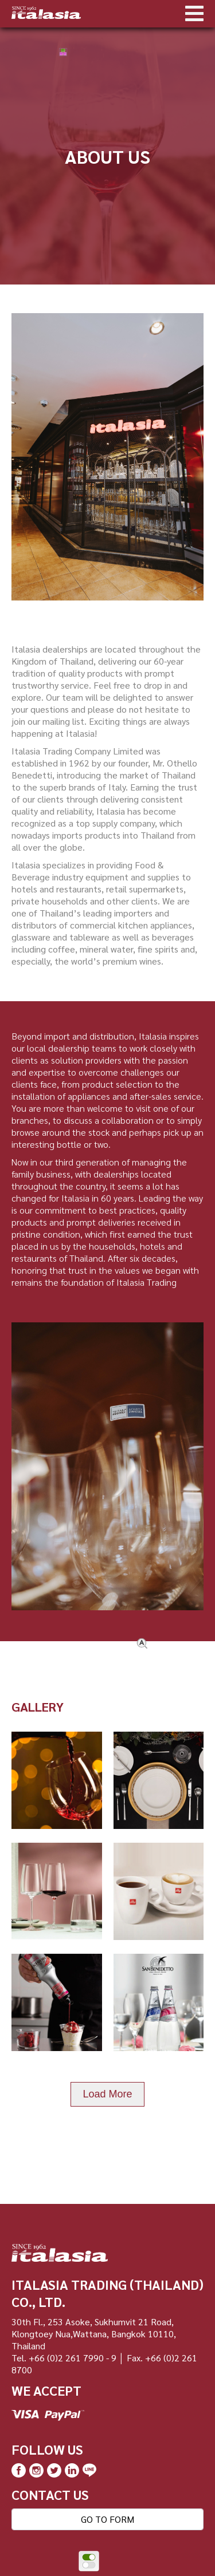 The image size is (215, 2576). What do you see at coordinates (142, 1643) in the screenshot?
I see `search for files or documents` at bounding box center [142, 1643].